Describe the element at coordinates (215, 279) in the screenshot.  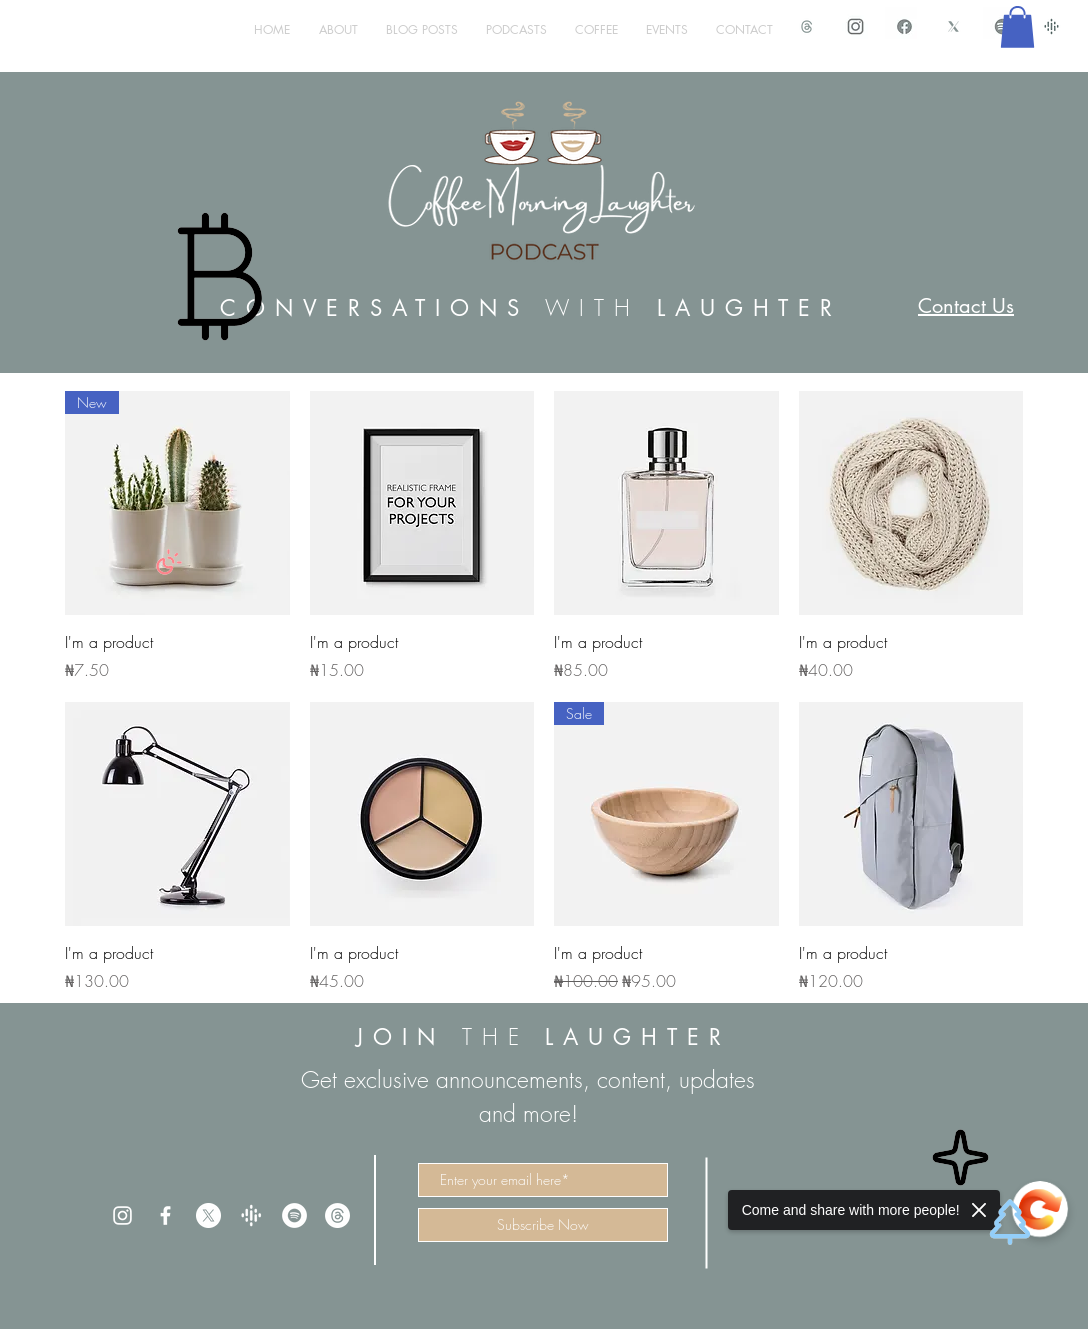
I see `view bitcoin balance or wallet` at that location.